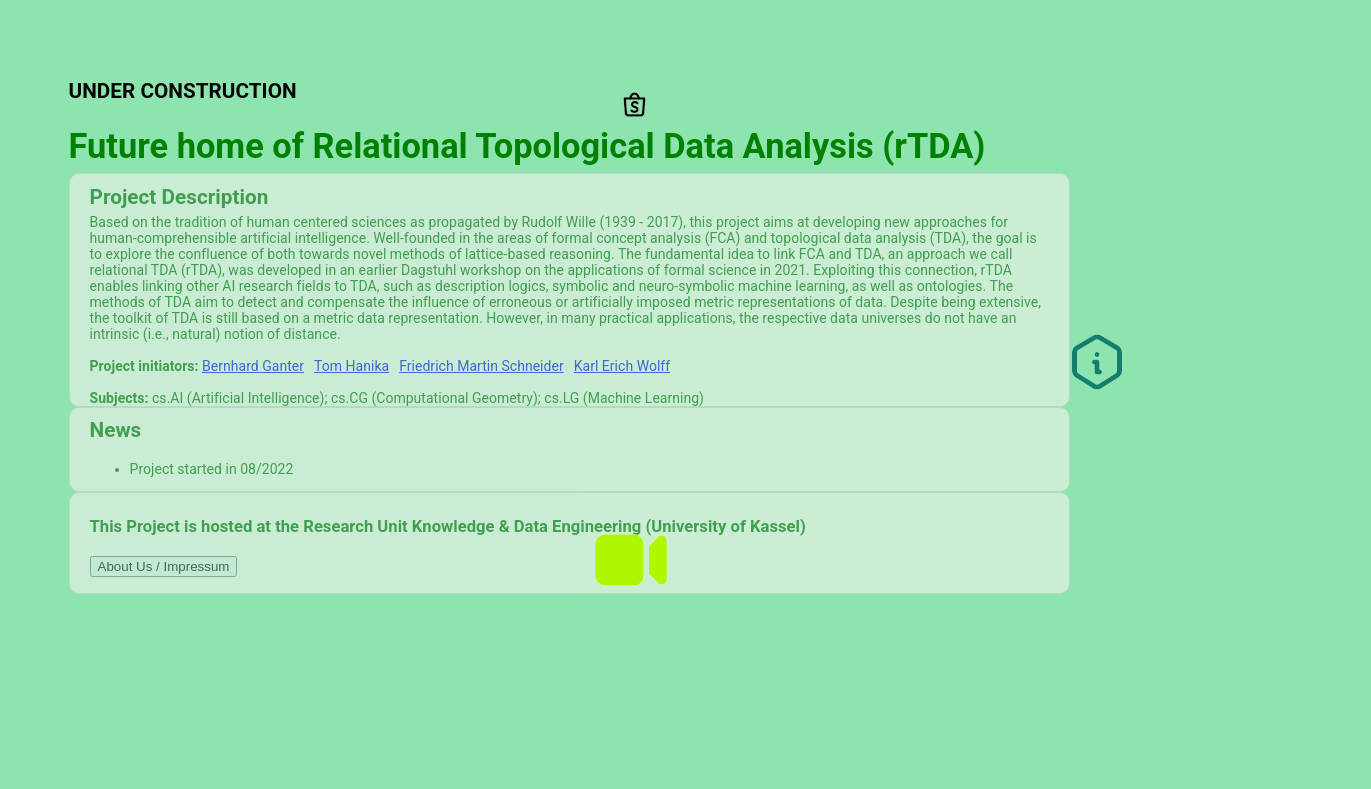 This screenshot has width=1371, height=789. I want to click on start a video call, so click(631, 560).